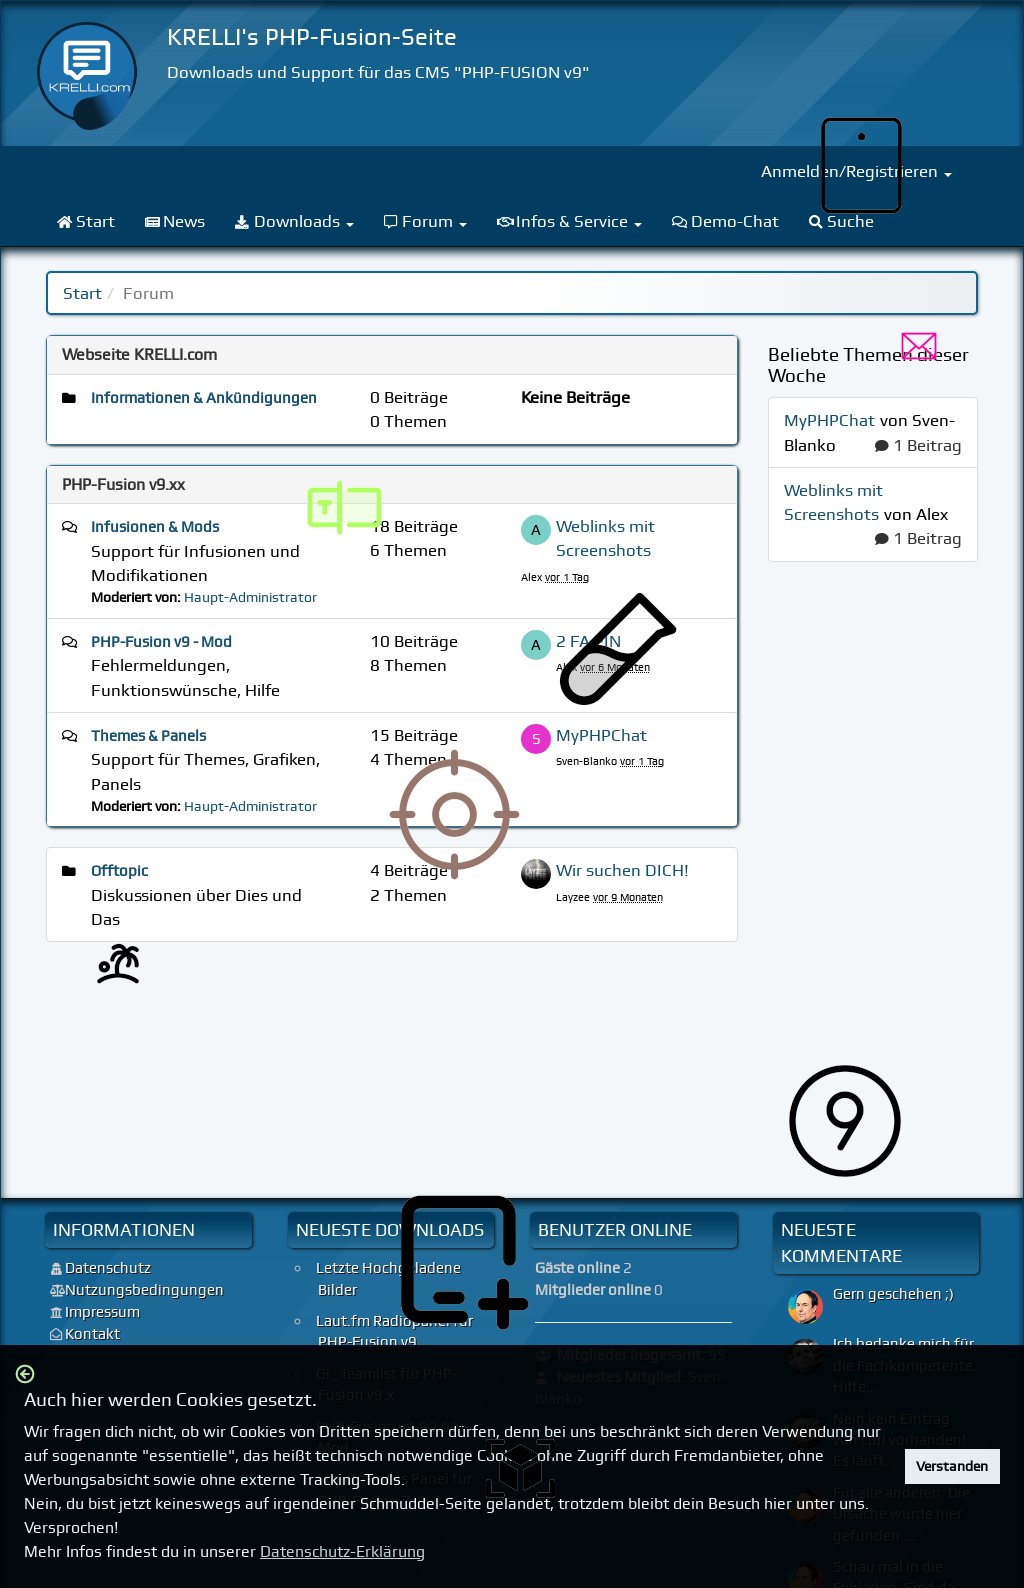  What do you see at coordinates (344, 507) in the screenshot?
I see `insert a text input field` at bounding box center [344, 507].